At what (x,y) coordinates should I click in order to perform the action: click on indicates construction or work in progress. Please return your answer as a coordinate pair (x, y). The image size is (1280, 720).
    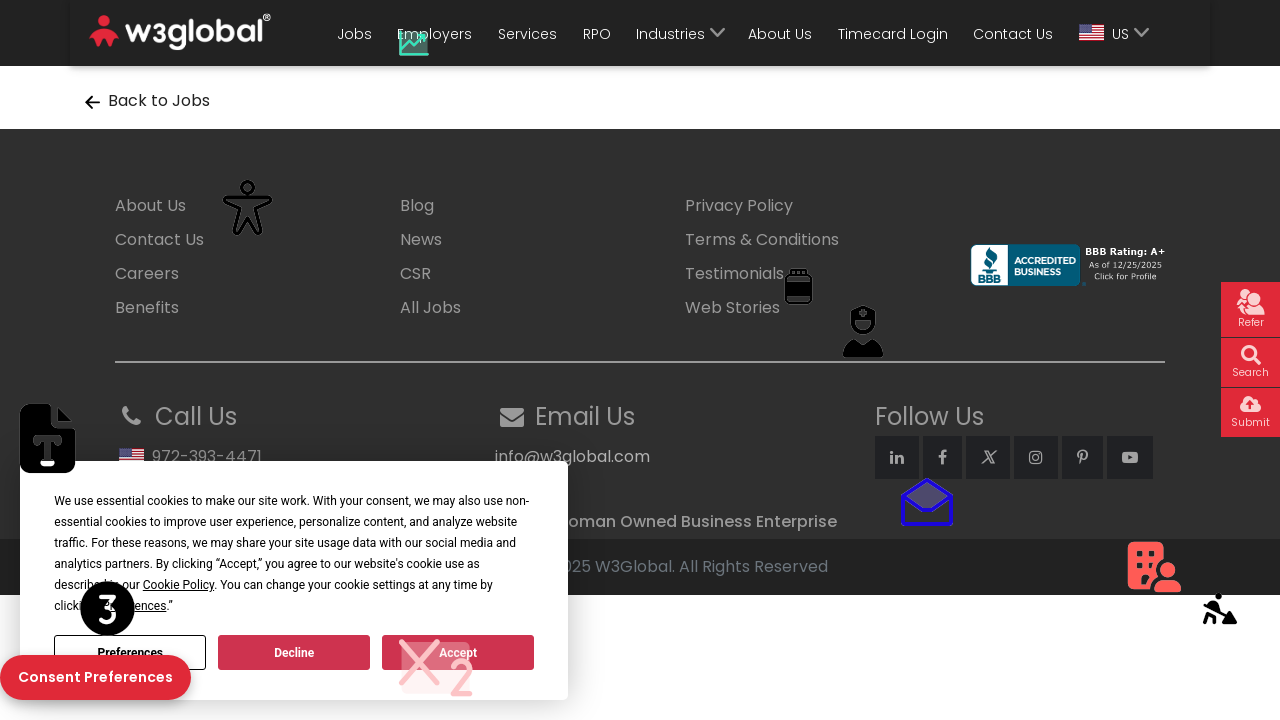
    Looking at the image, I should click on (1220, 609).